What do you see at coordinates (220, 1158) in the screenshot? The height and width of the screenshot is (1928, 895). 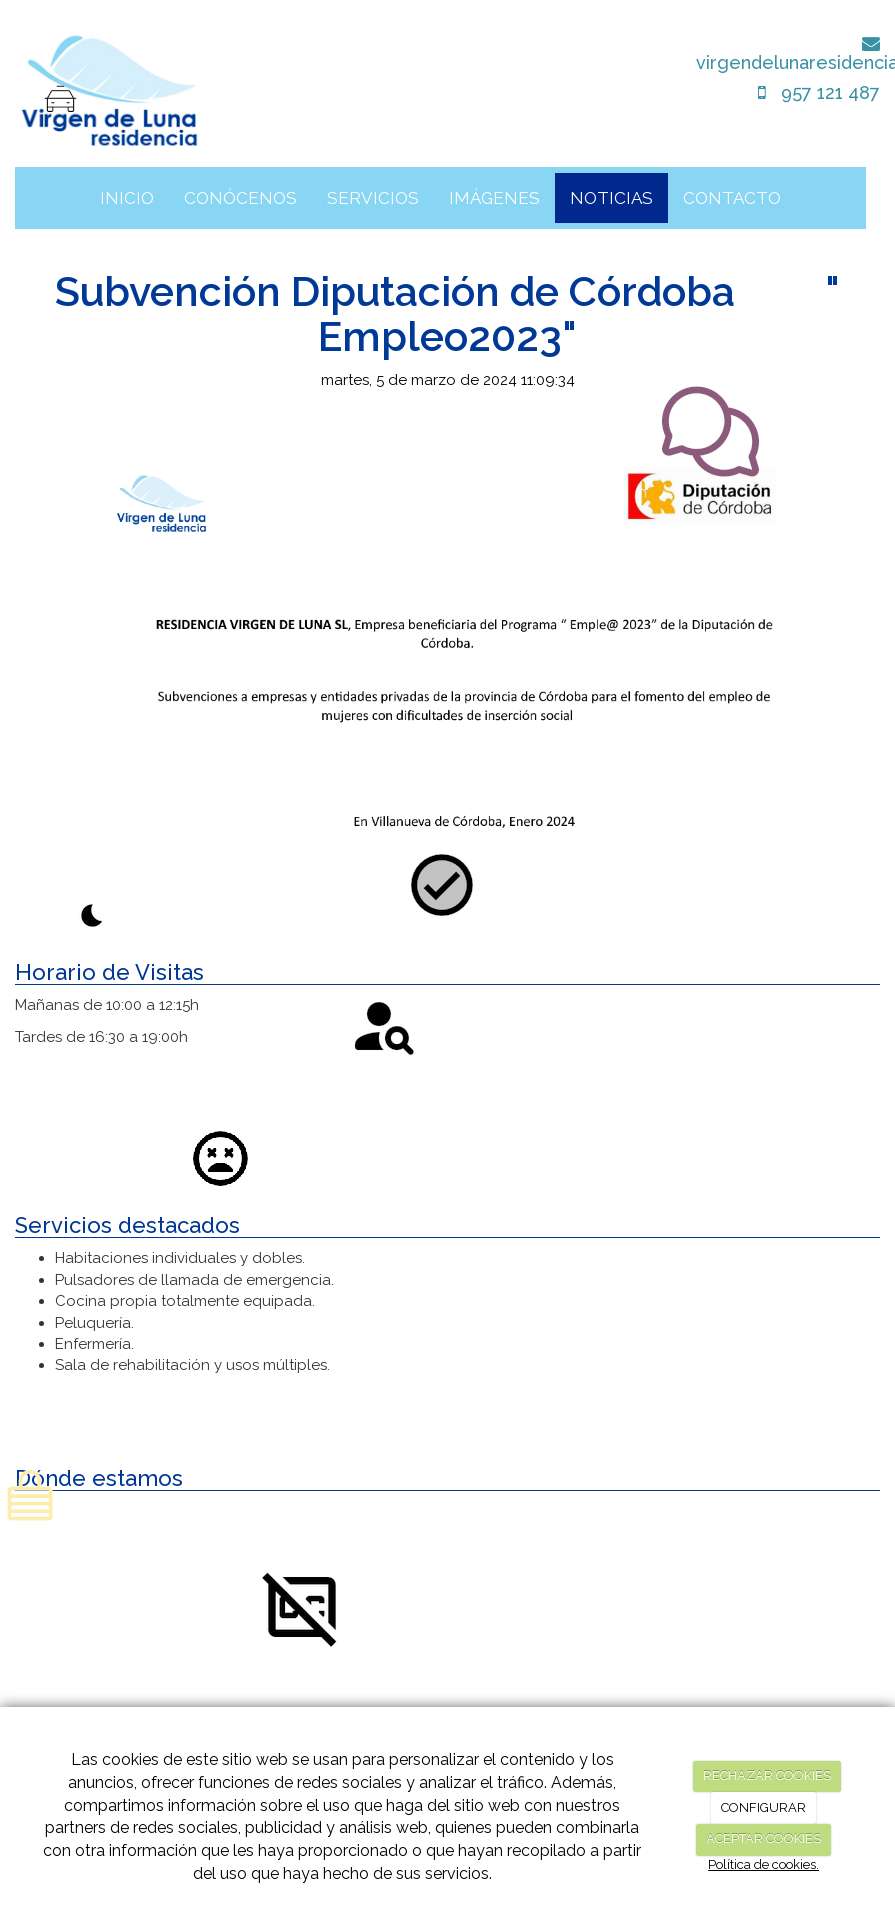 I see `rate experience as very dissatisfied` at bounding box center [220, 1158].